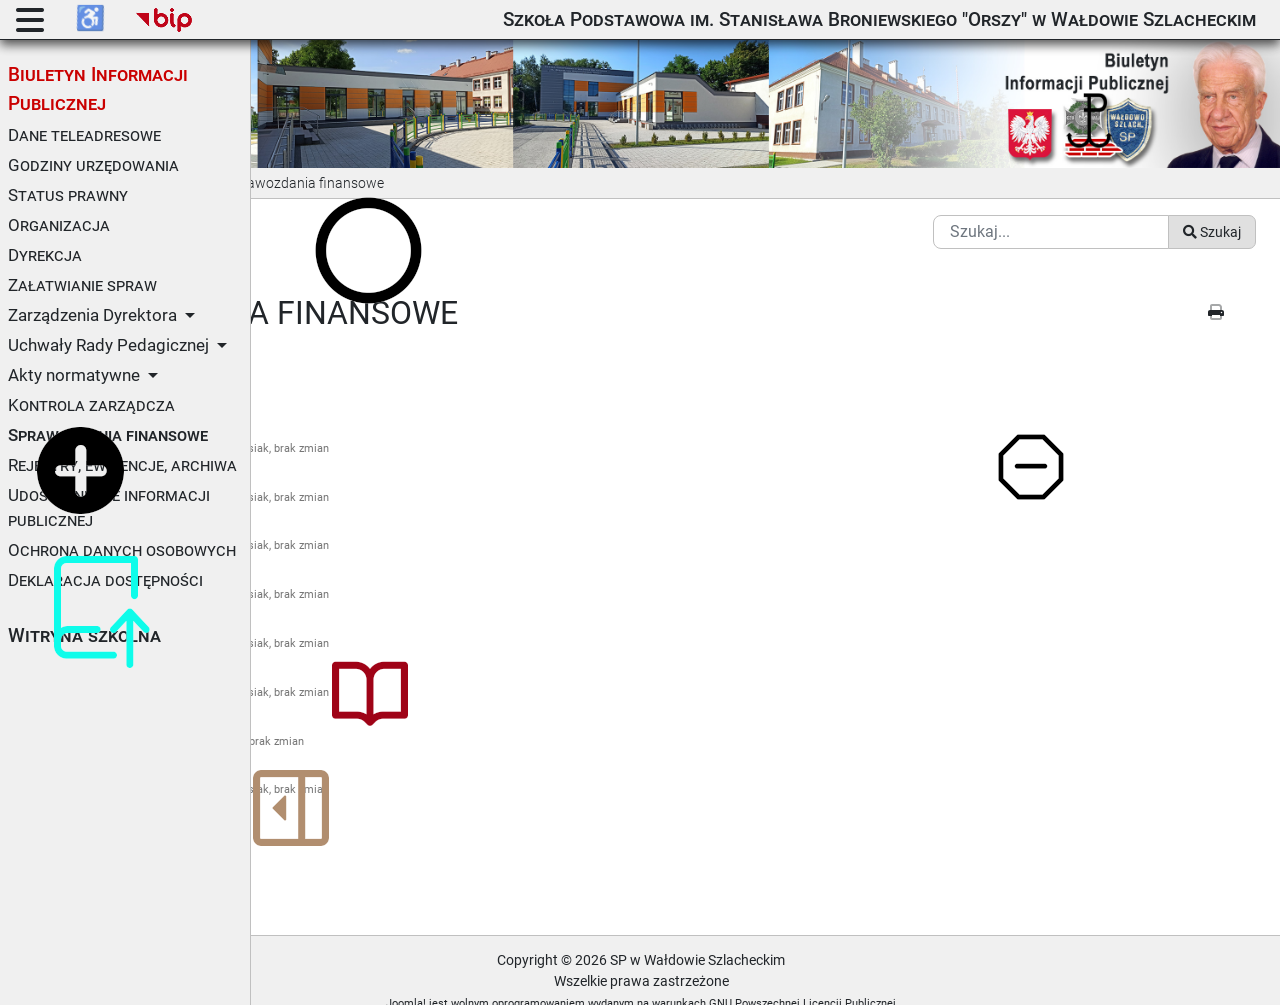 This screenshot has width=1280, height=1005. I want to click on indicates blocked or restricted content, so click(1031, 467).